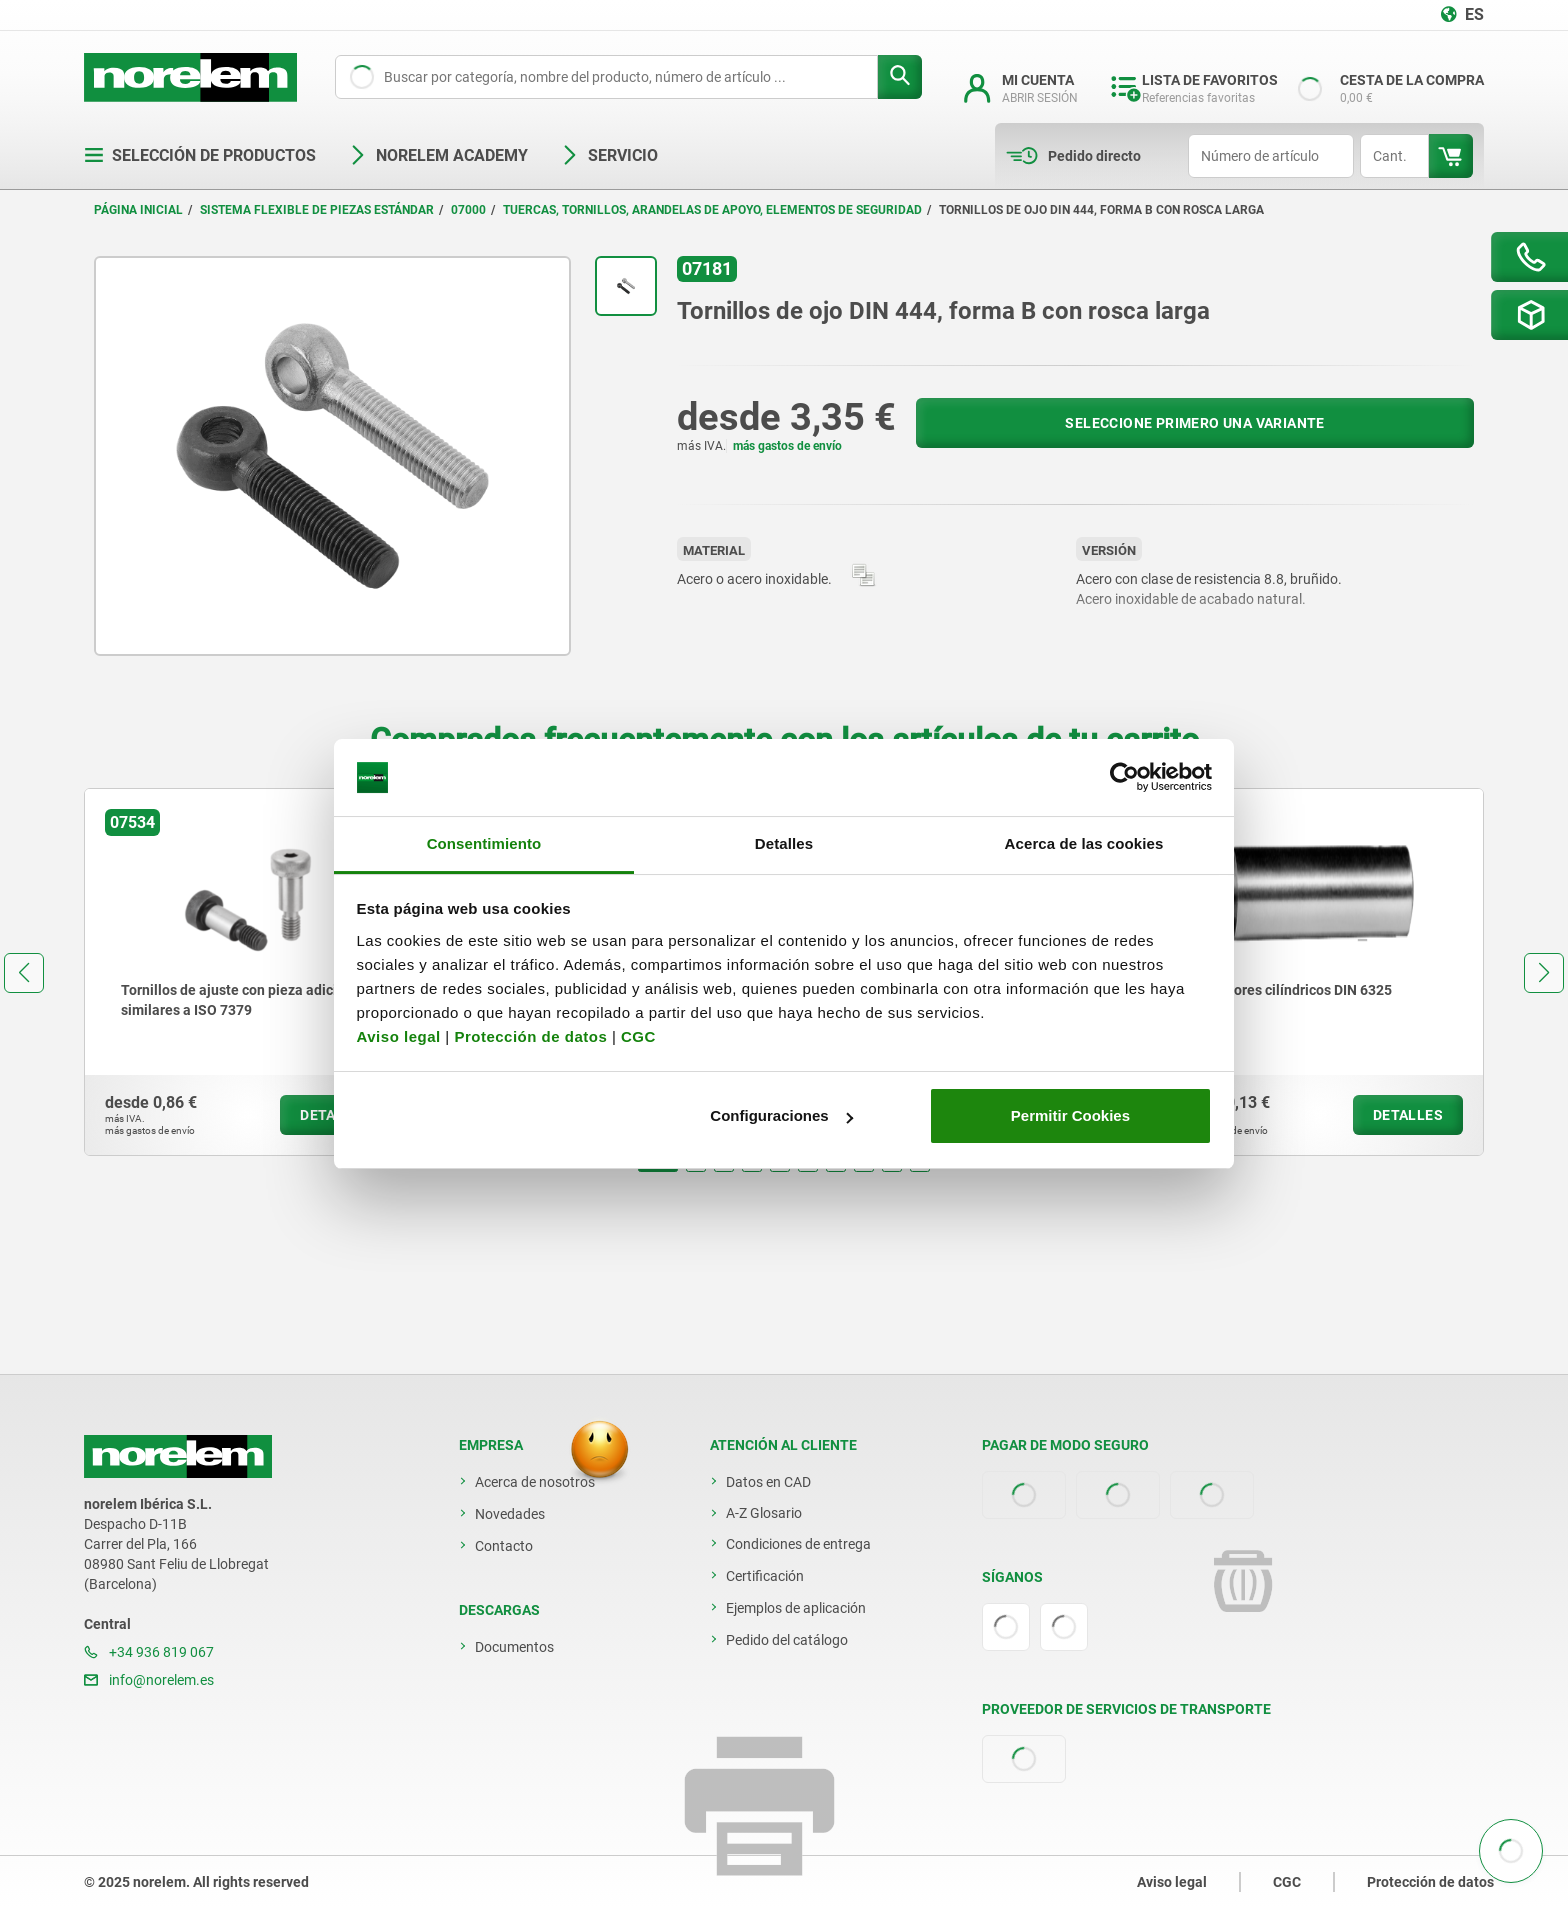 The height and width of the screenshot is (1908, 1568). Describe the element at coordinates (1362, 936) in the screenshot. I see `minimize the current window` at that location.